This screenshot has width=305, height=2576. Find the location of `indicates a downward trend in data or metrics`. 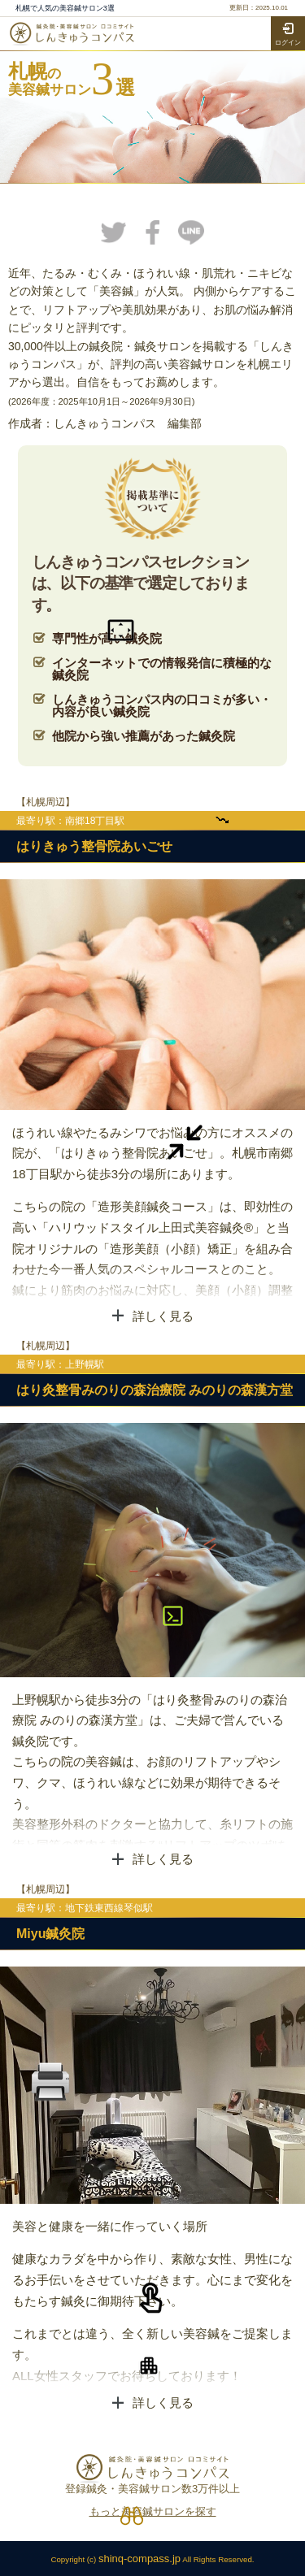

indicates a downward trend in data or metrics is located at coordinates (222, 820).